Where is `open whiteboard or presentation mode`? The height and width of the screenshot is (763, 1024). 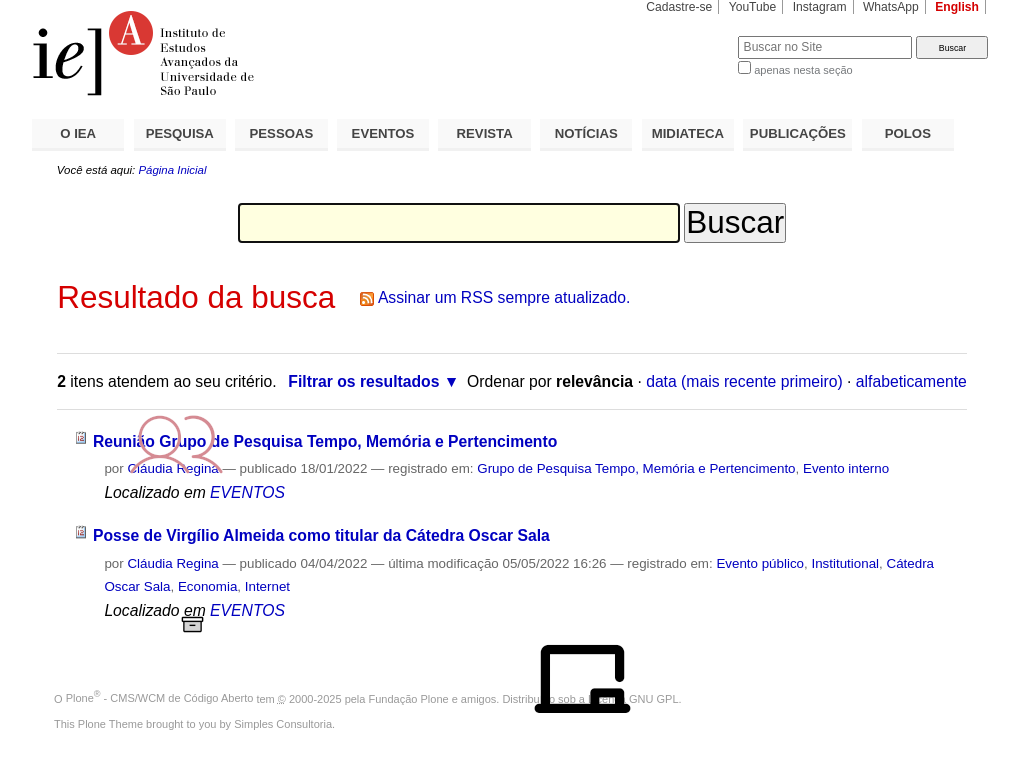 open whiteboard or presentation mode is located at coordinates (582, 680).